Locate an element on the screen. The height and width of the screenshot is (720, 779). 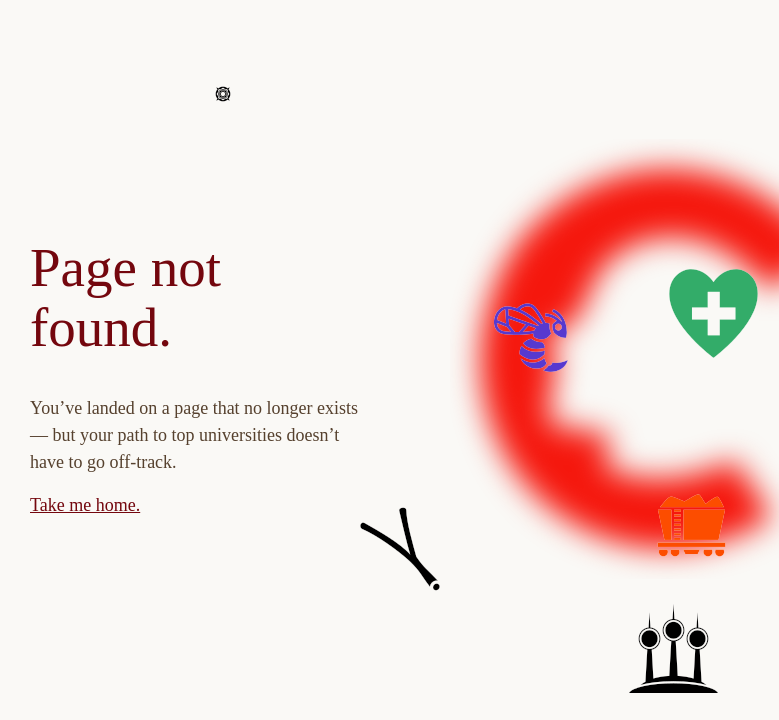
decorative floral game emblem or badge is located at coordinates (223, 94).